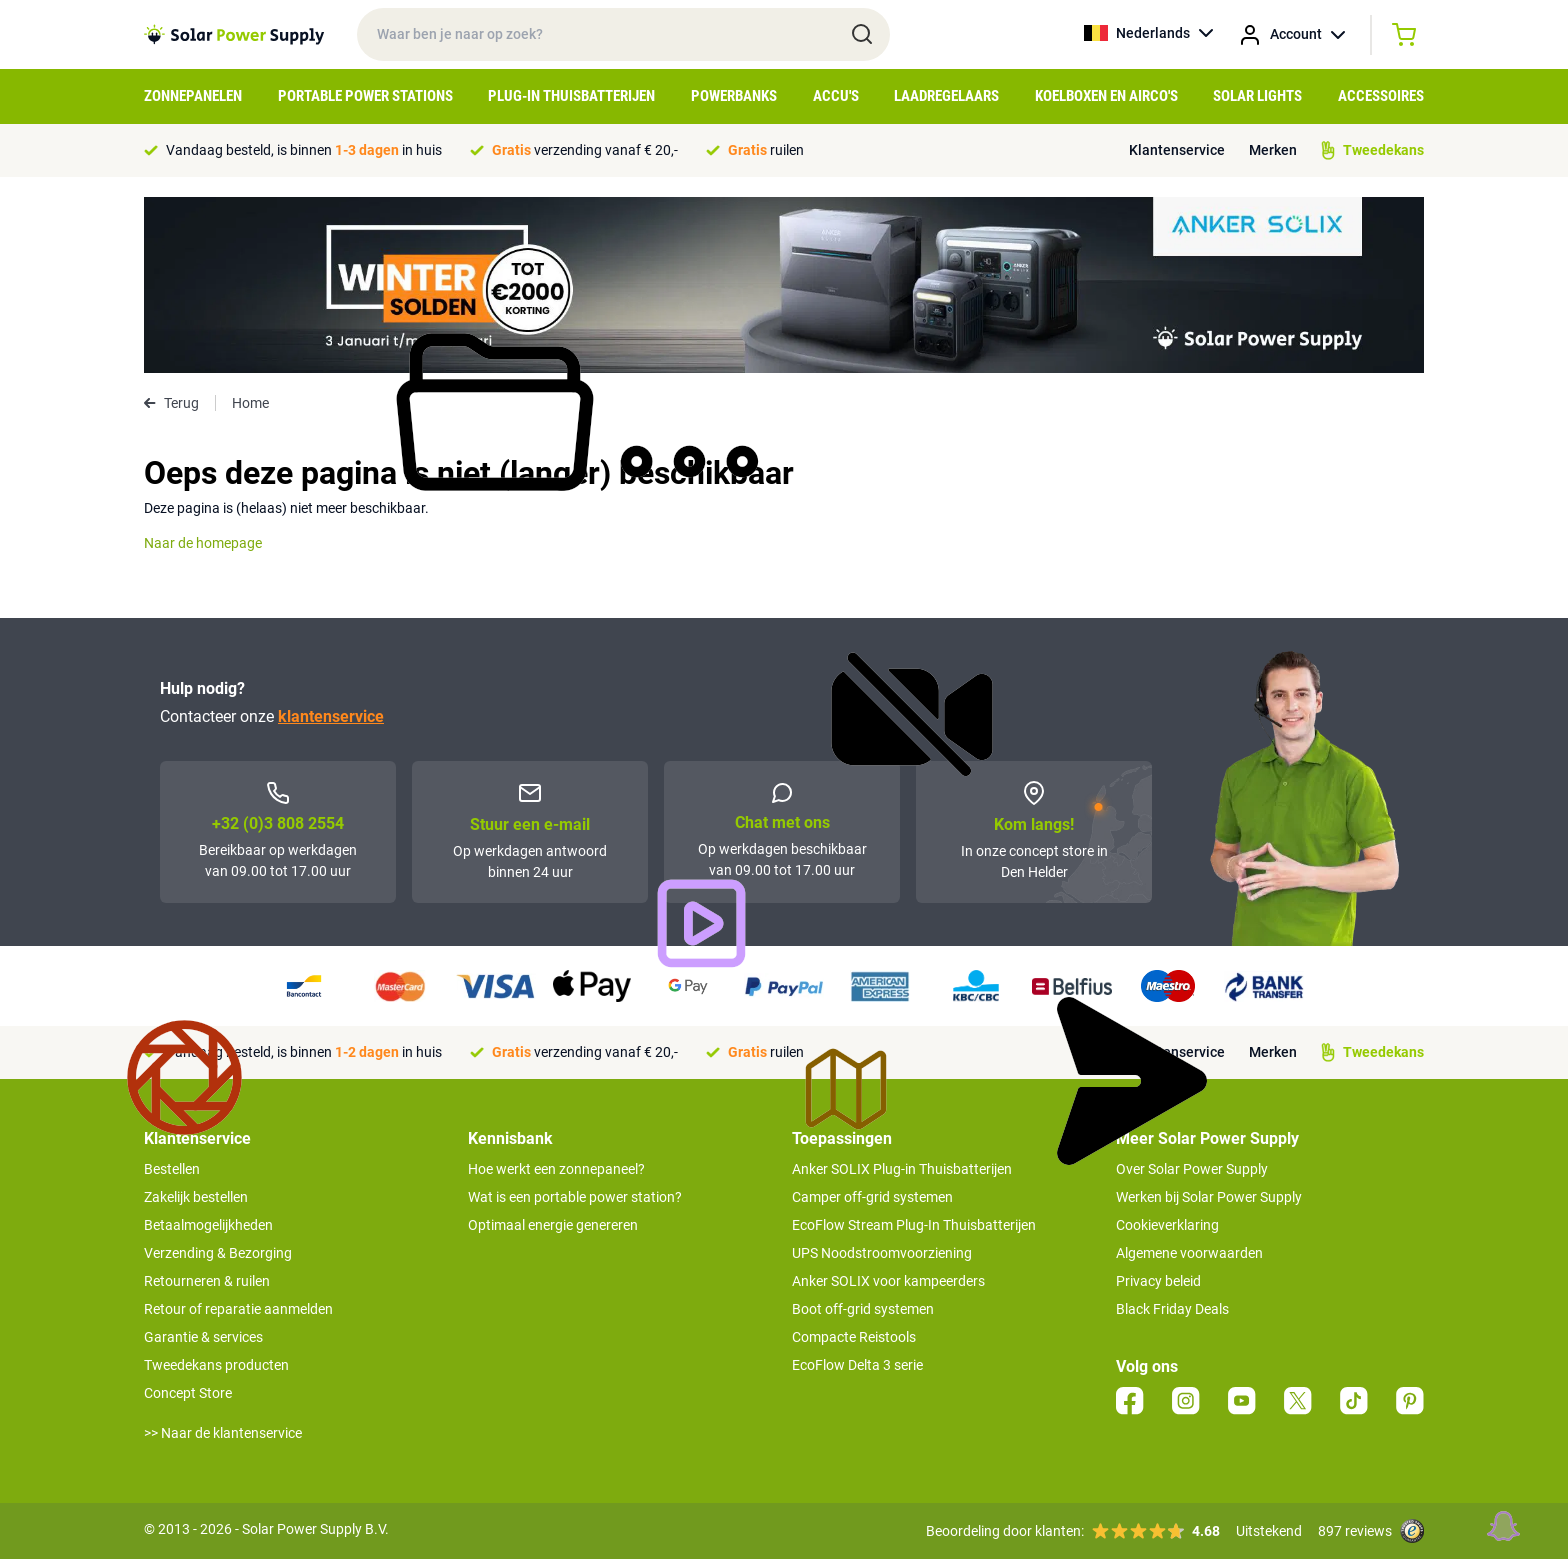  What do you see at coordinates (689, 461) in the screenshot?
I see `access more options or actions` at bounding box center [689, 461].